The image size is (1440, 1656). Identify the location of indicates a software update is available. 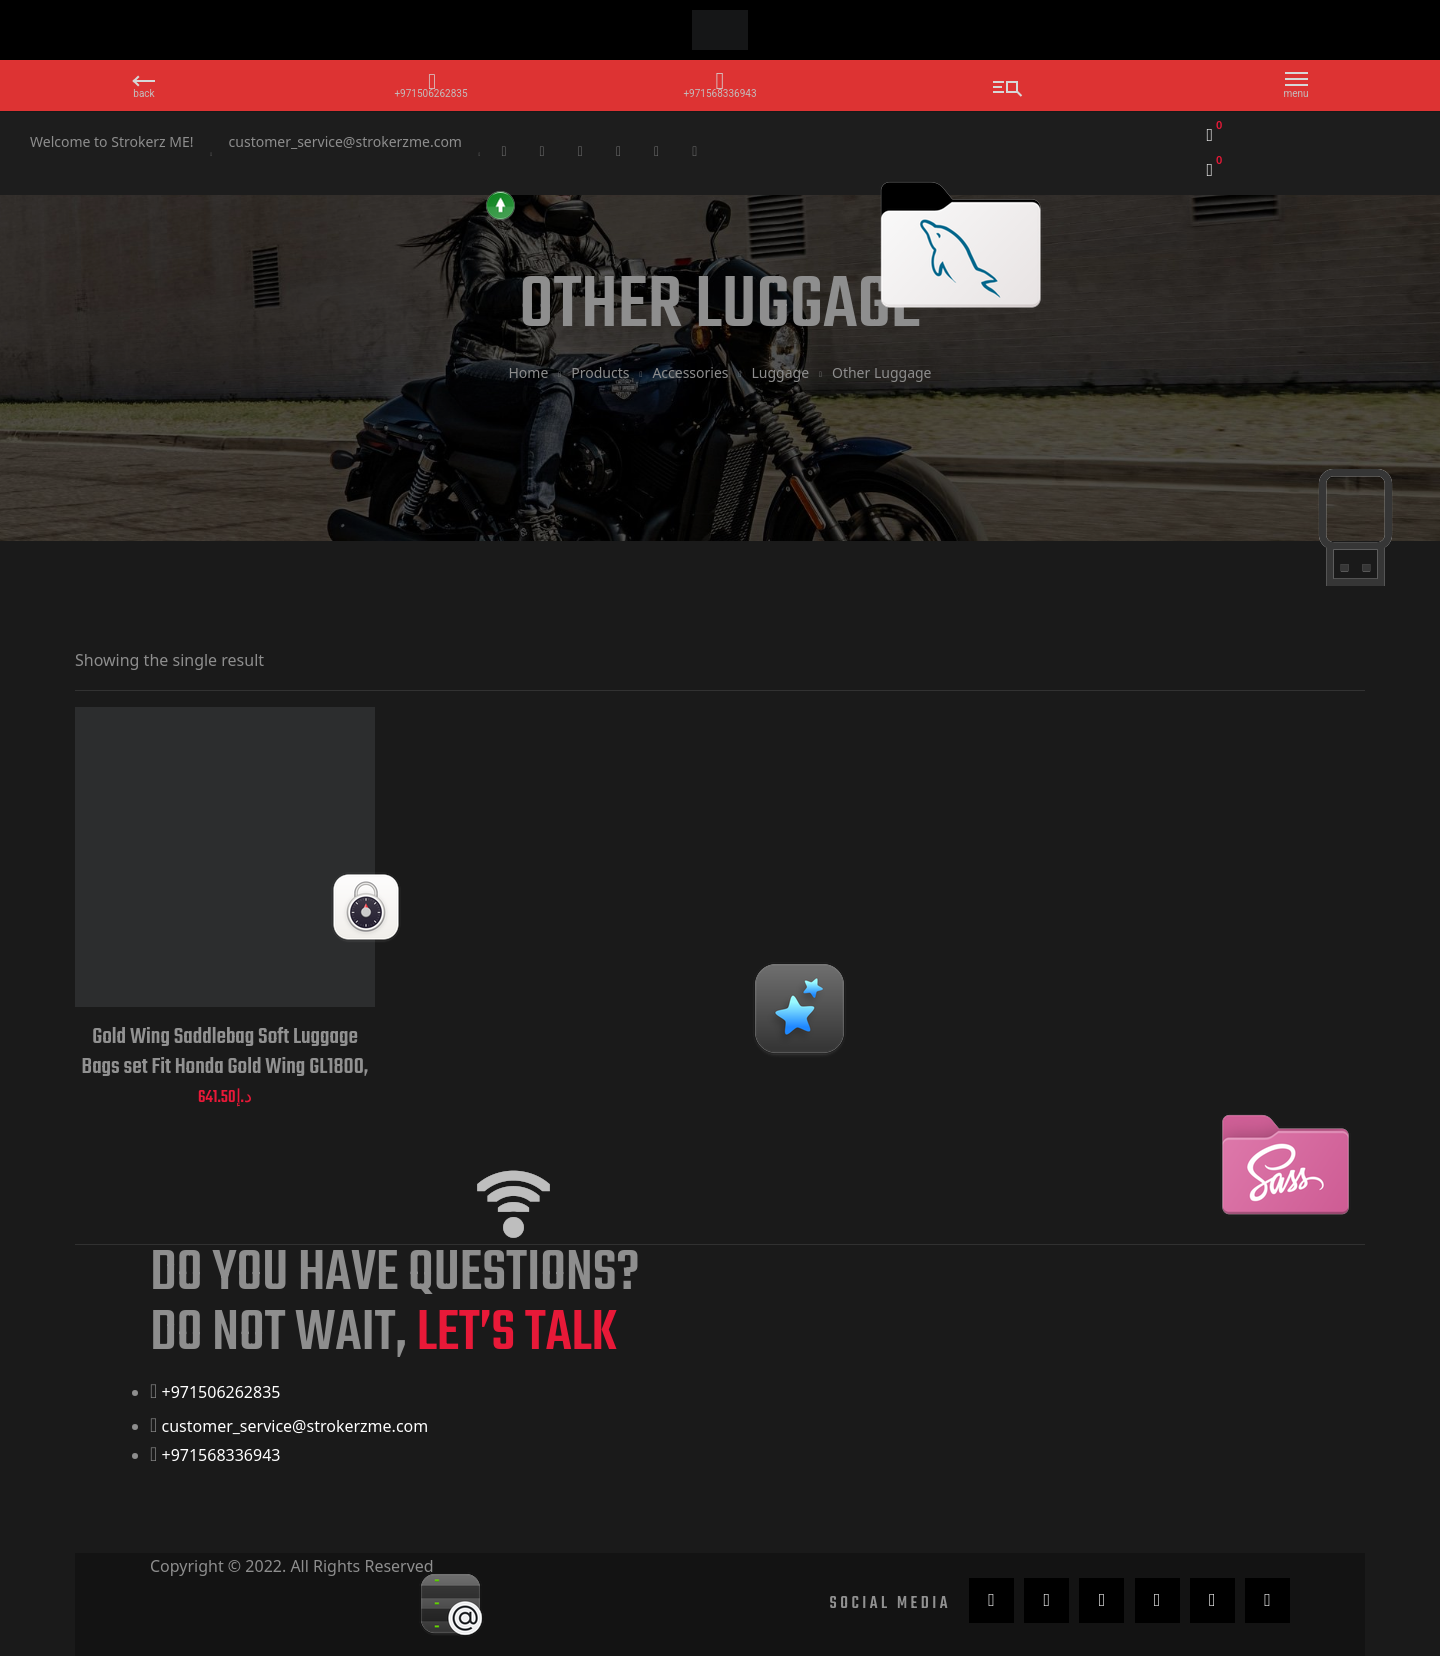
(500, 205).